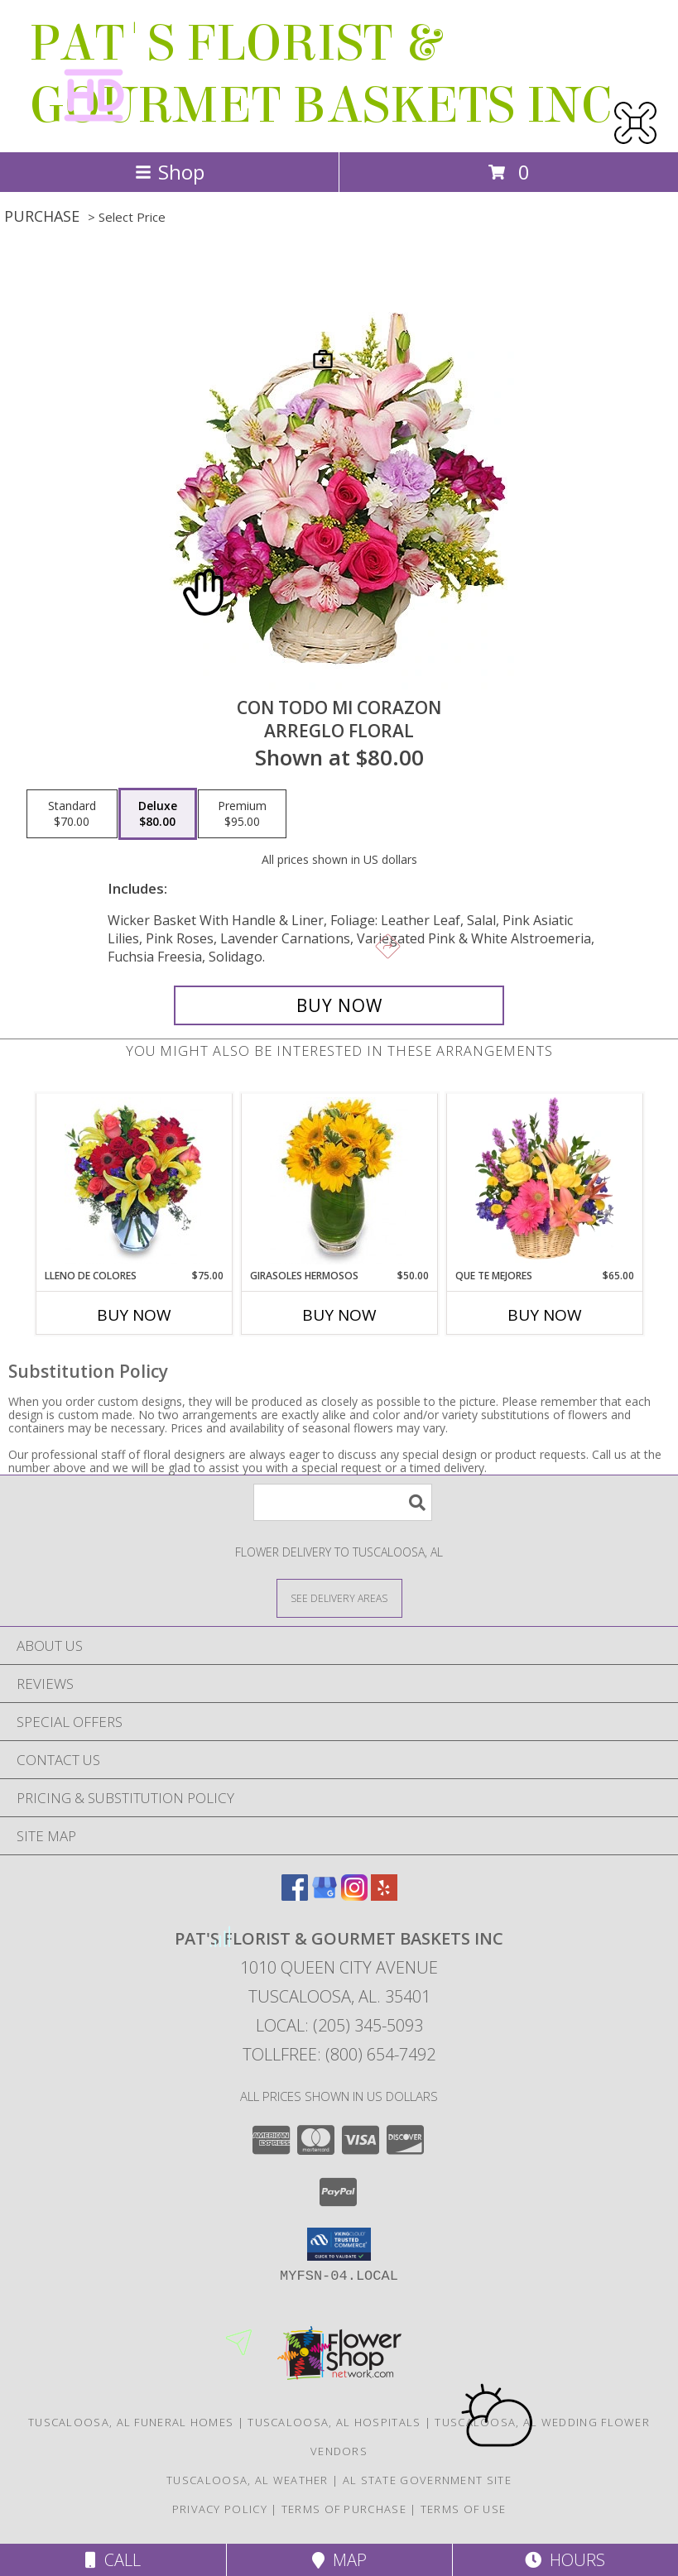 This screenshot has height=2576, width=678. Describe the element at coordinates (387, 946) in the screenshot. I see `indicates a turn or direction change ahead` at that location.